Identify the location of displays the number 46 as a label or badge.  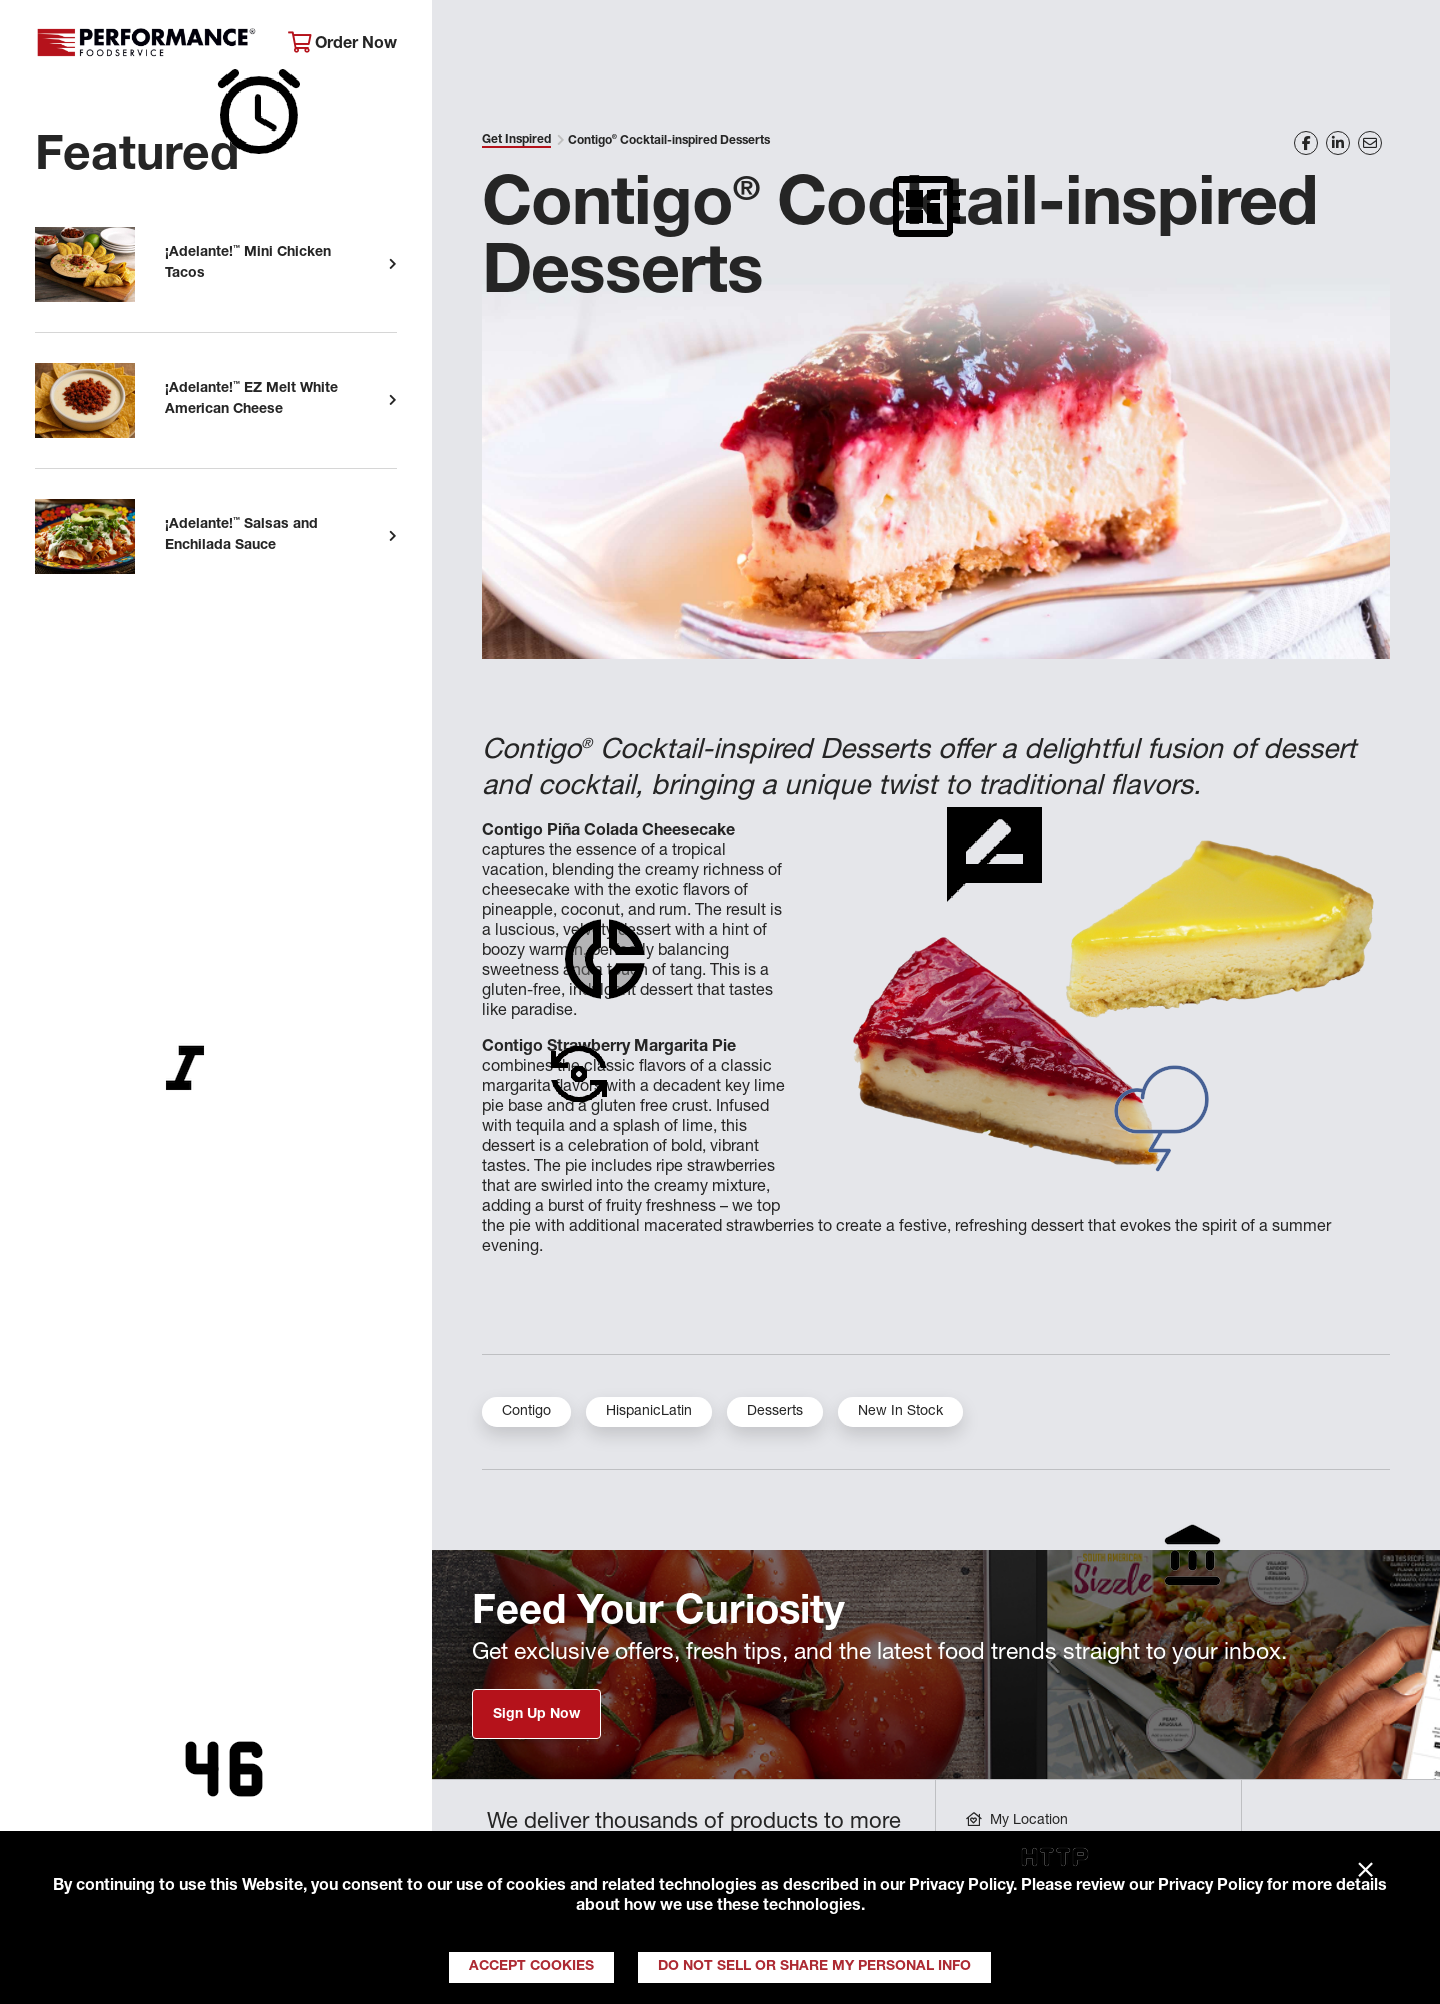
(224, 1769).